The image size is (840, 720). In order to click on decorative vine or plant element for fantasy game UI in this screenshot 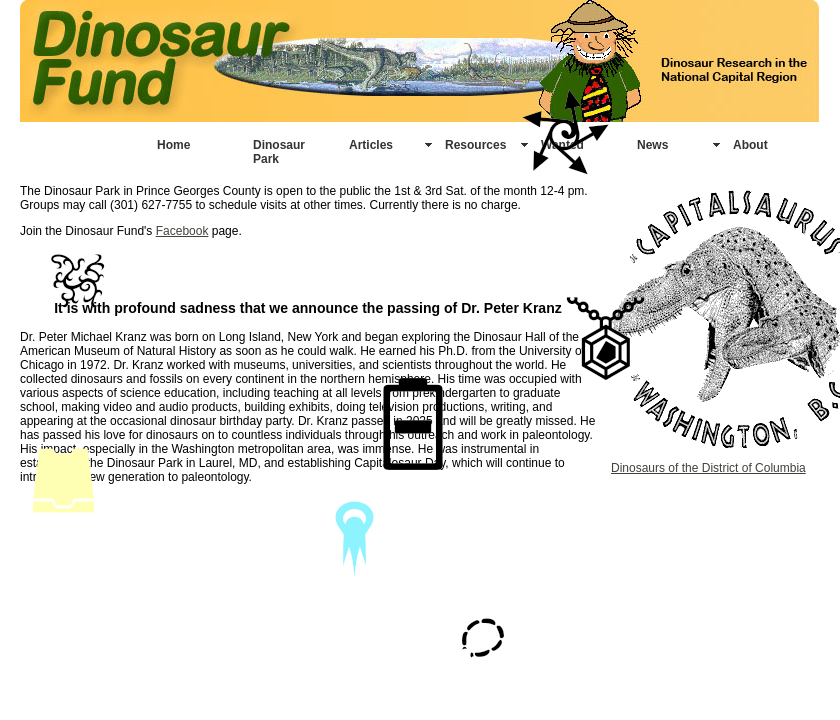, I will do `click(77, 280)`.